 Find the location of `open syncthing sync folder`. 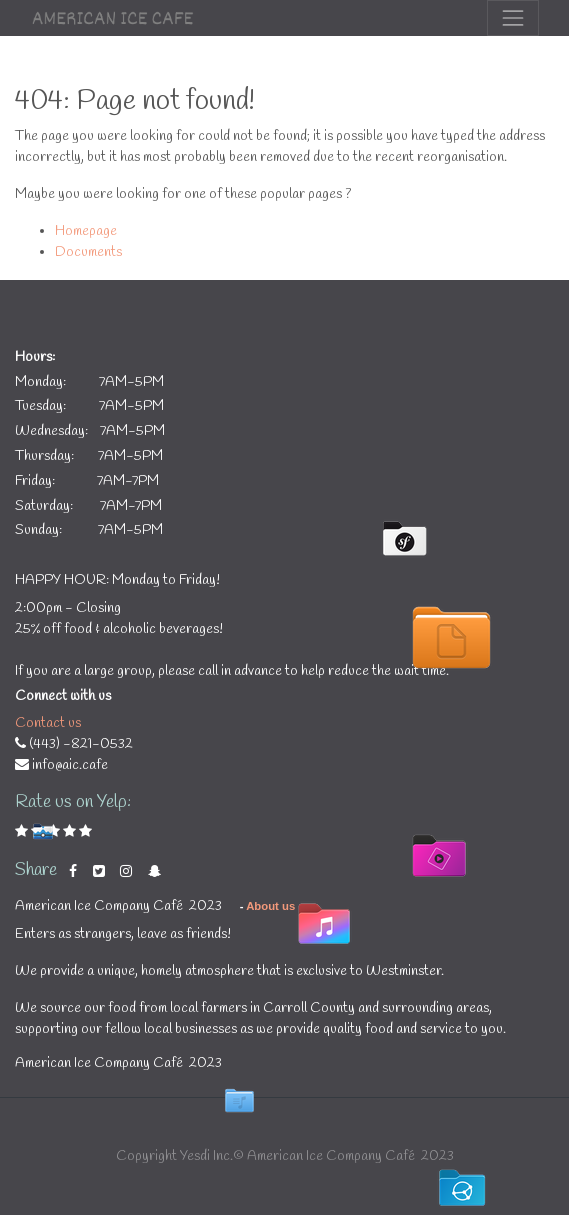

open syncthing sync folder is located at coordinates (462, 1189).